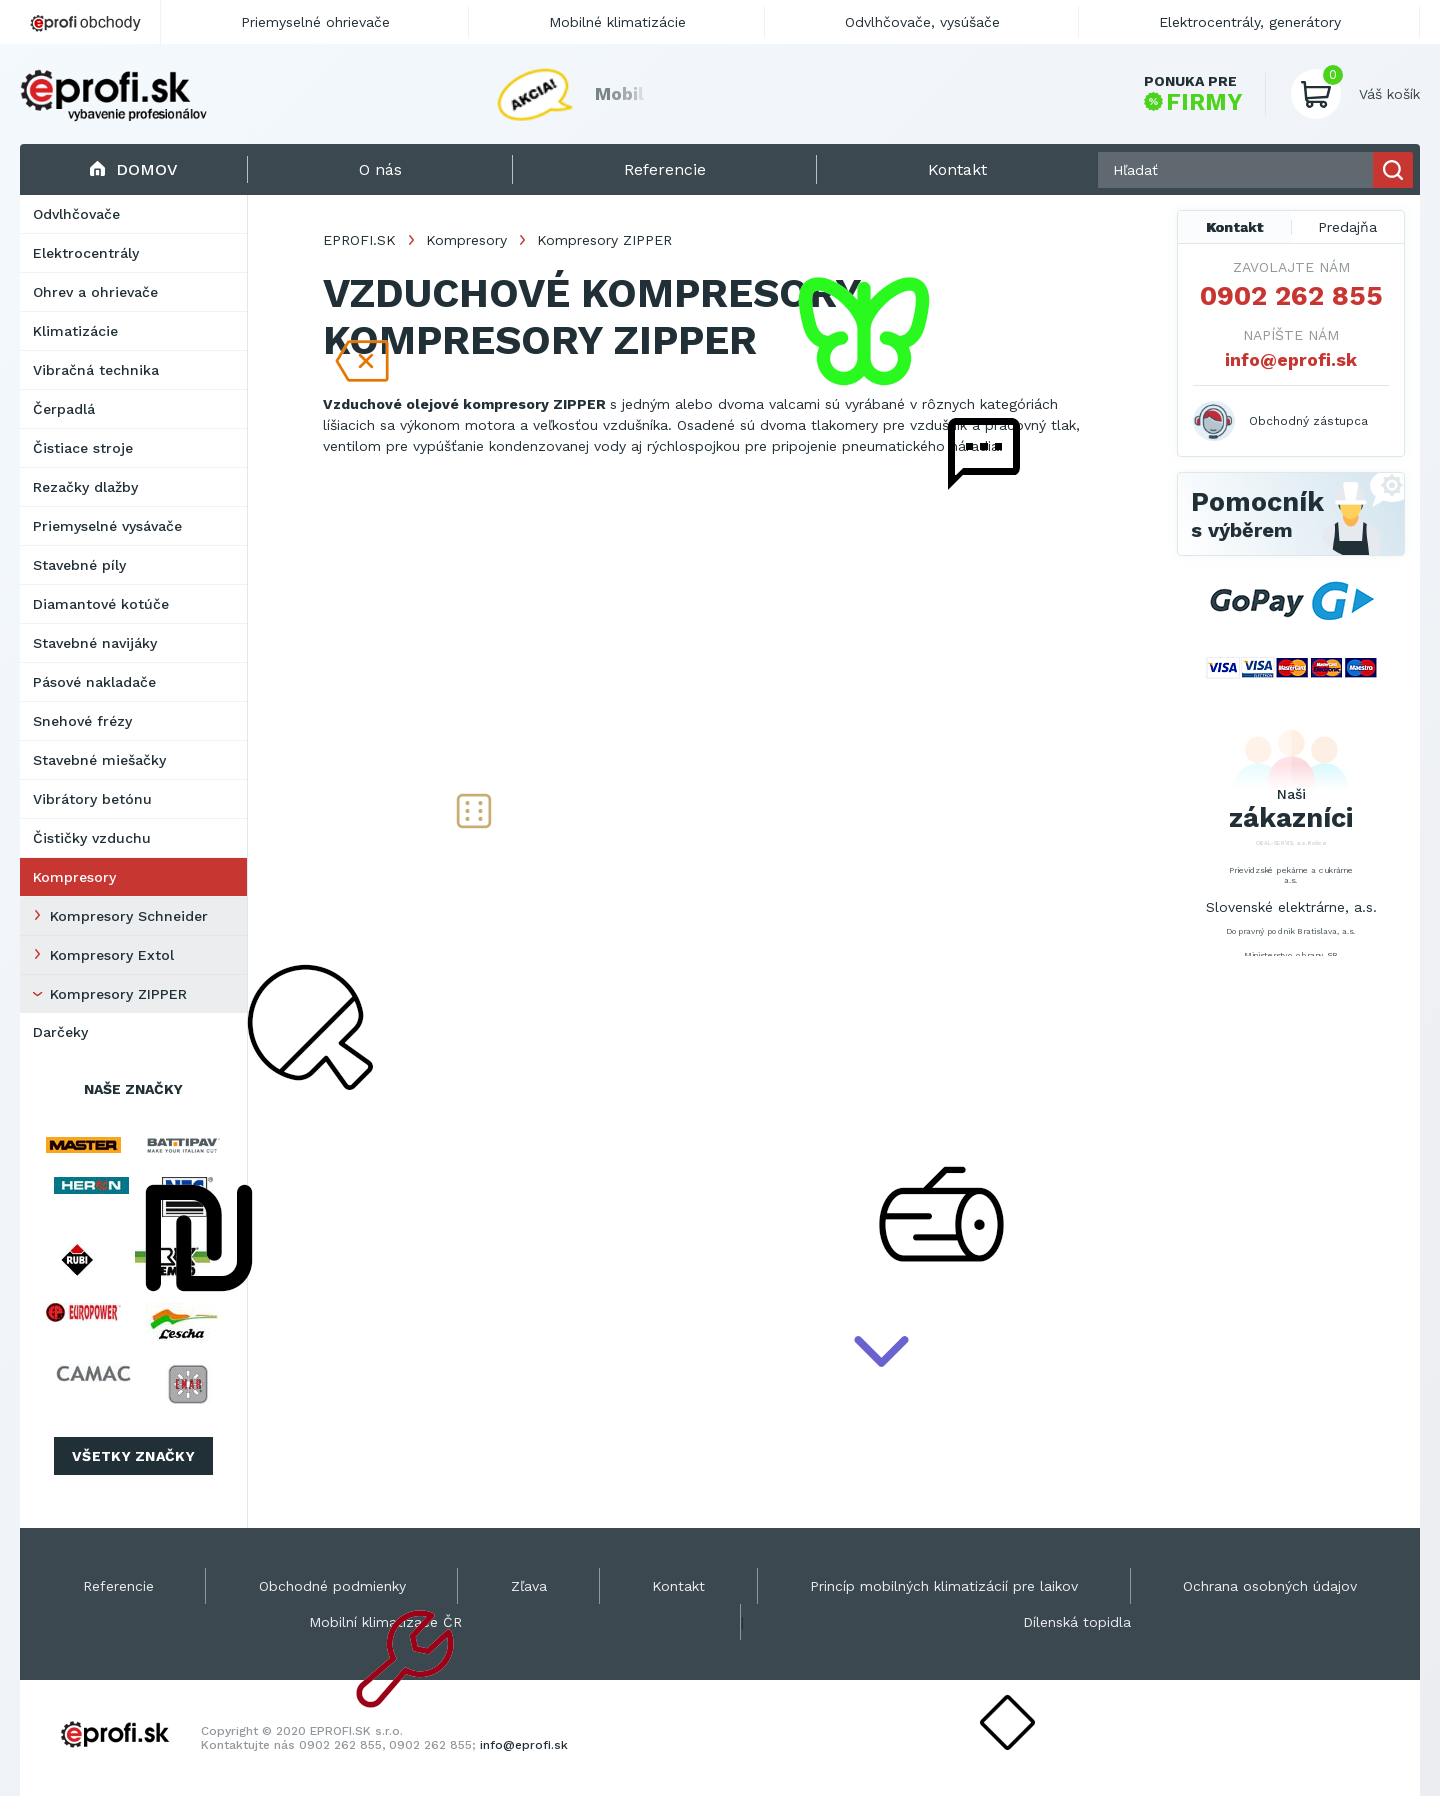 This screenshot has width=1440, height=1796. I want to click on randomize or shuffle content, so click(474, 811).